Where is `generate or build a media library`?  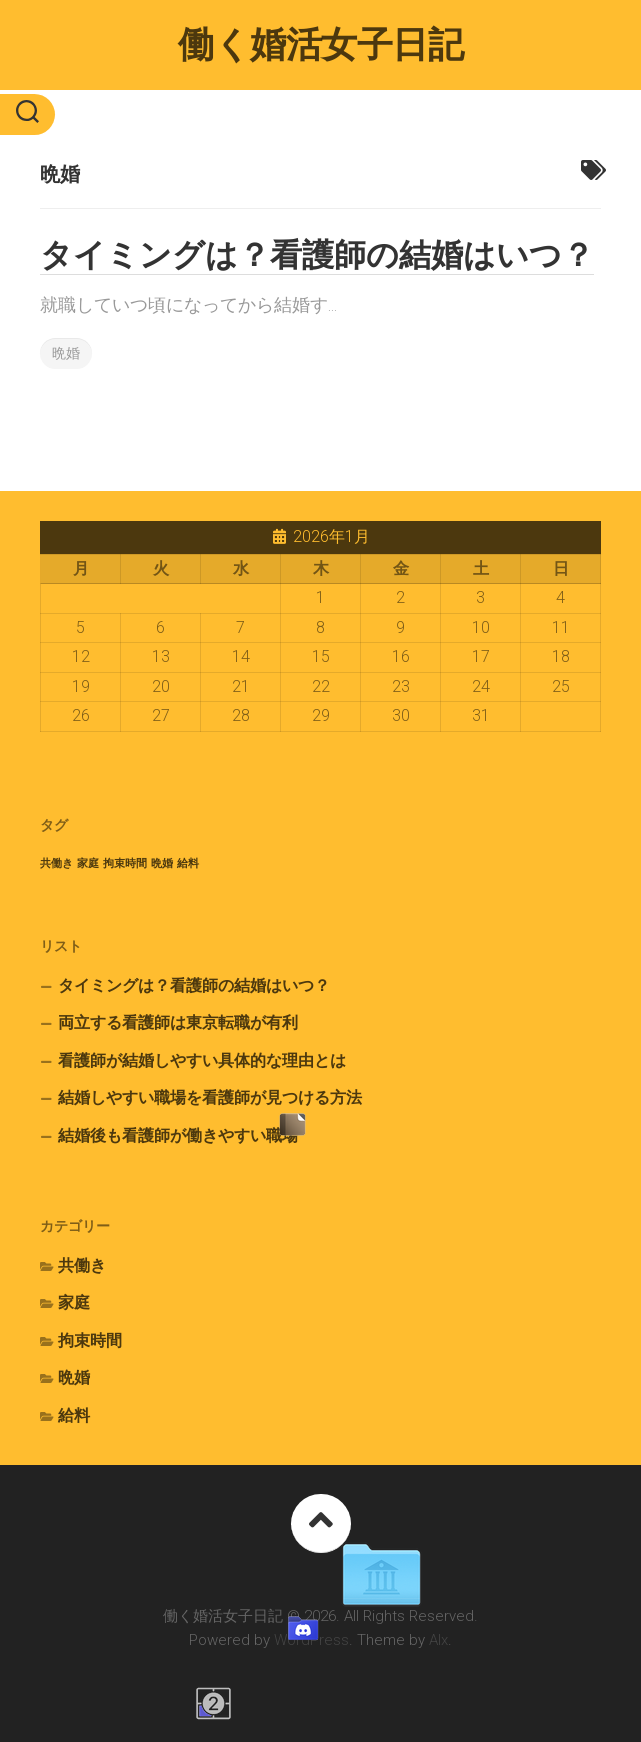
generate or build a media library is located at coordinates (213, 1703).